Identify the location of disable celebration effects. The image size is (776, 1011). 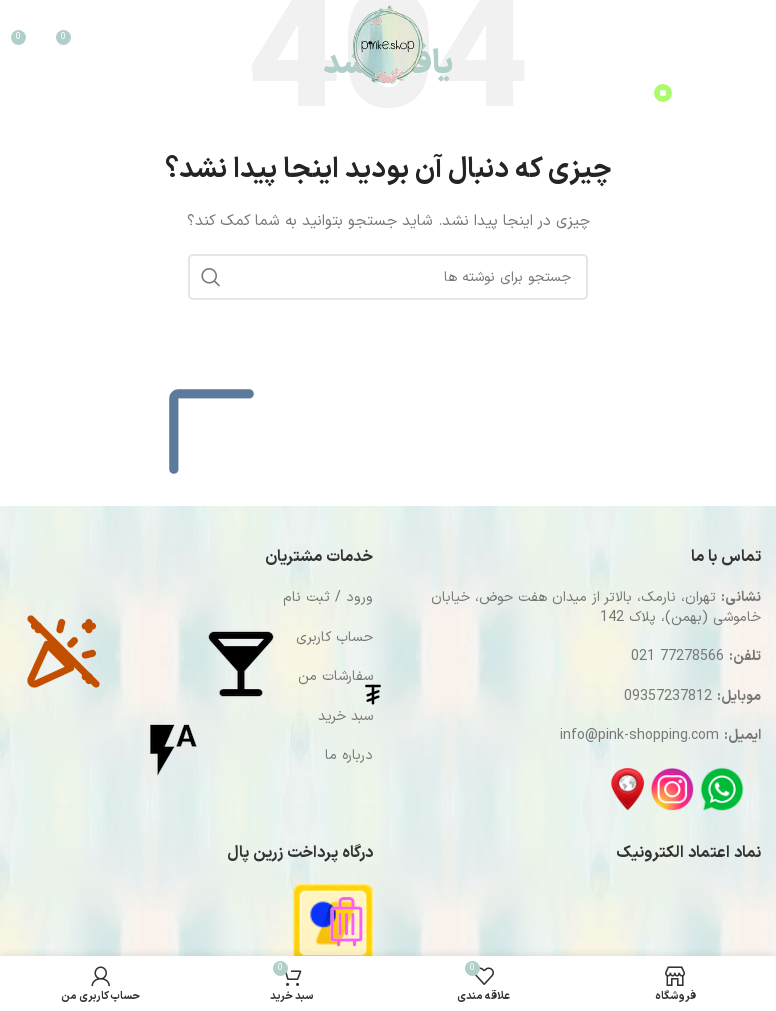
(63, 651).